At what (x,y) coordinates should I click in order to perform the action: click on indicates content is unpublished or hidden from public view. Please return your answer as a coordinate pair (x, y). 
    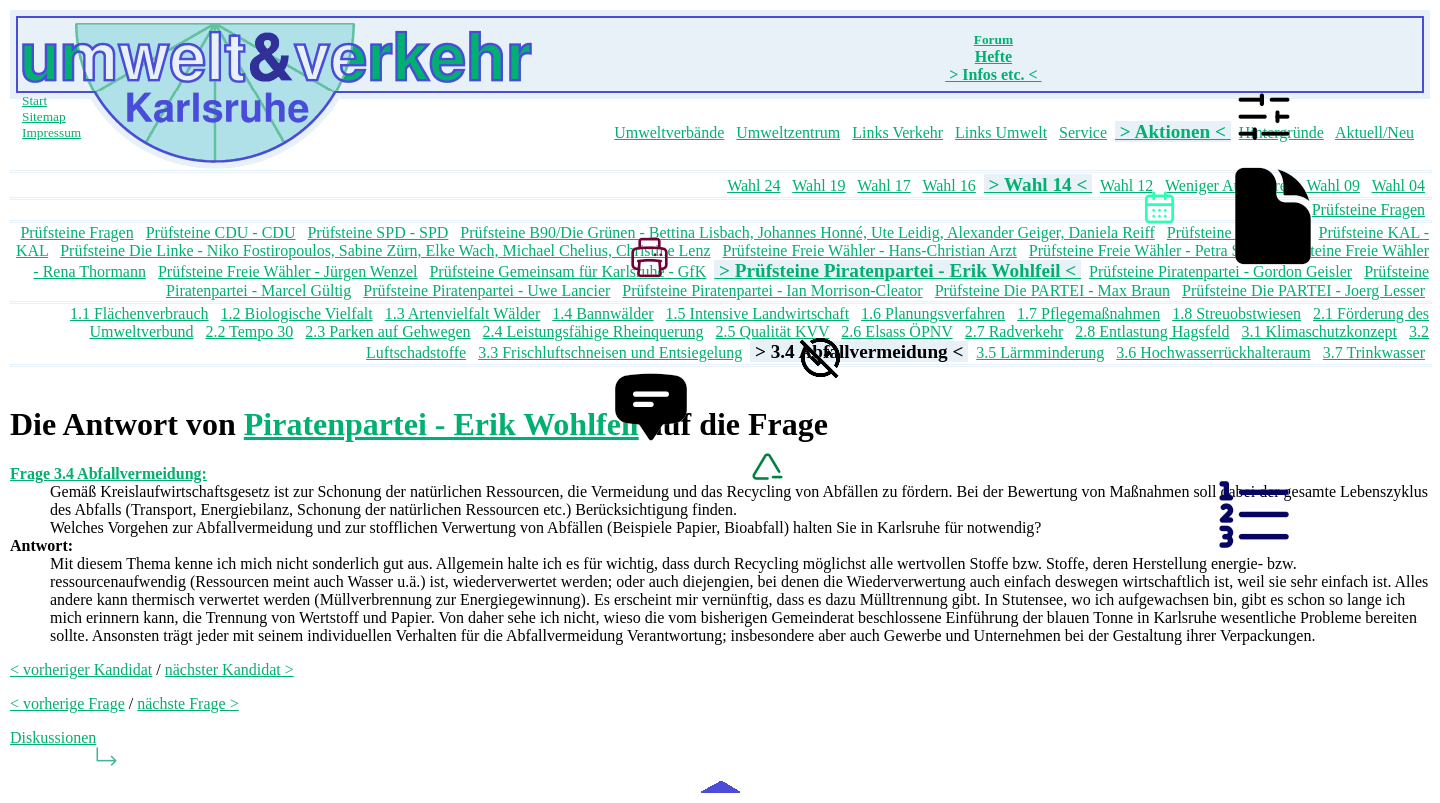
    Looking at the image, I should click on (820, 357).